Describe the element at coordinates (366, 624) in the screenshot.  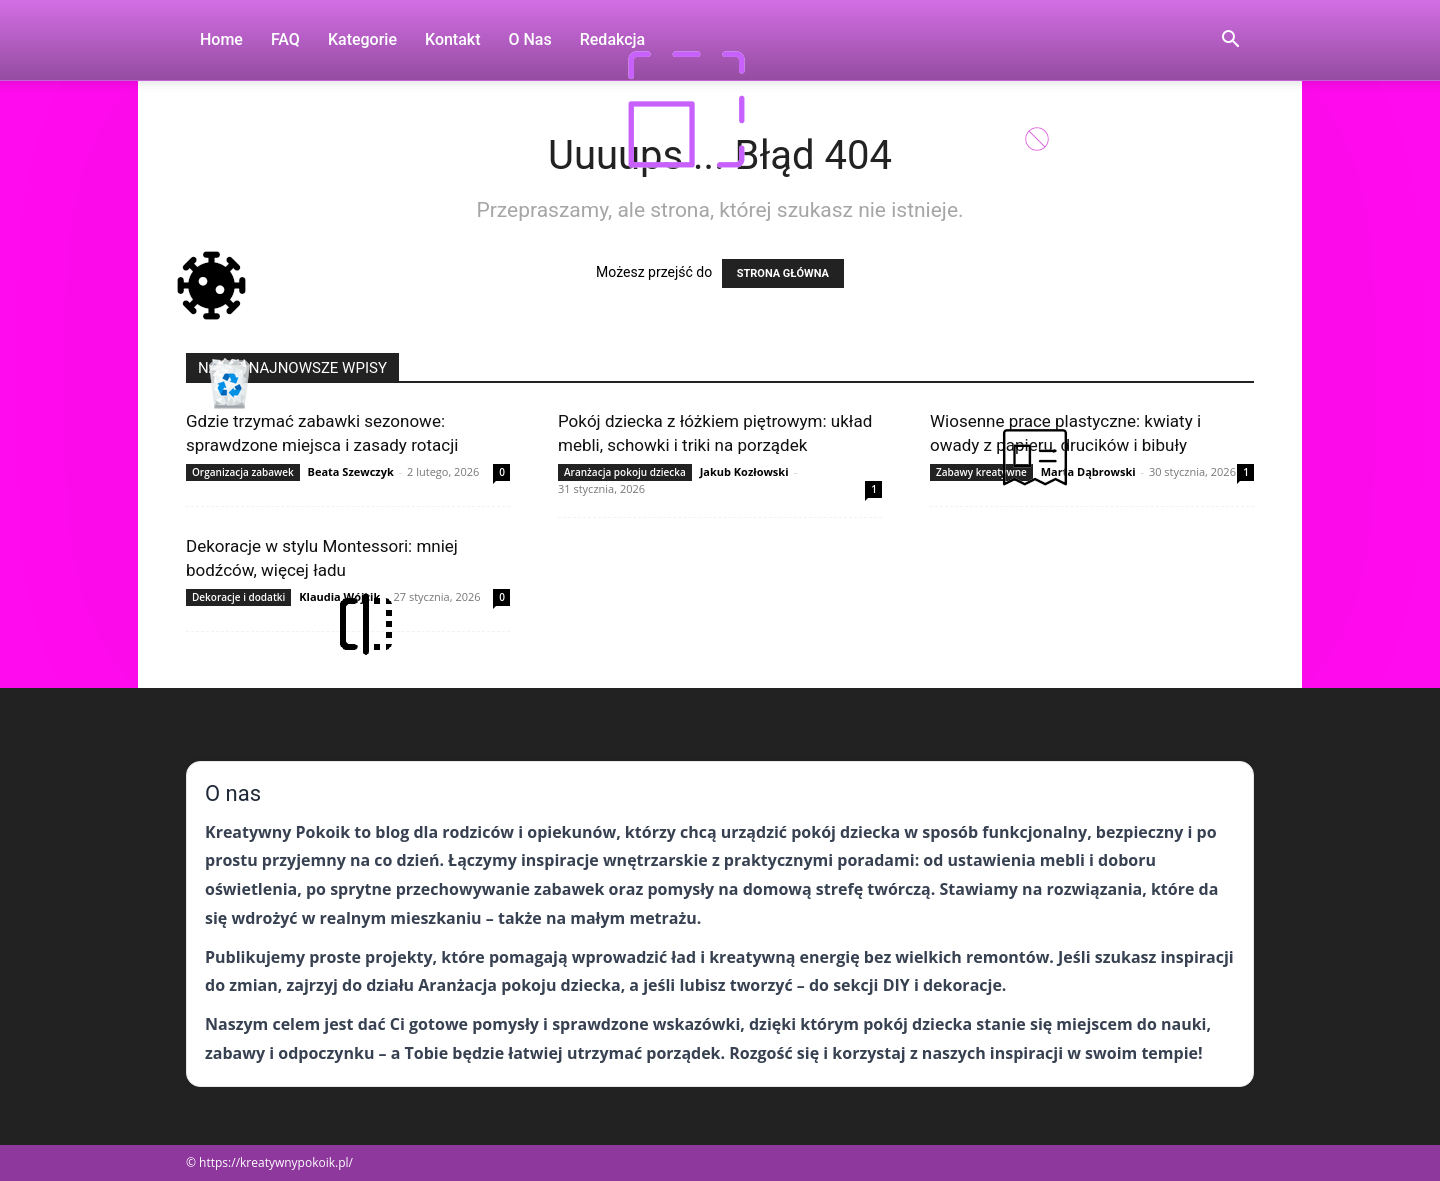
I see `flip image horizontally` at that location.